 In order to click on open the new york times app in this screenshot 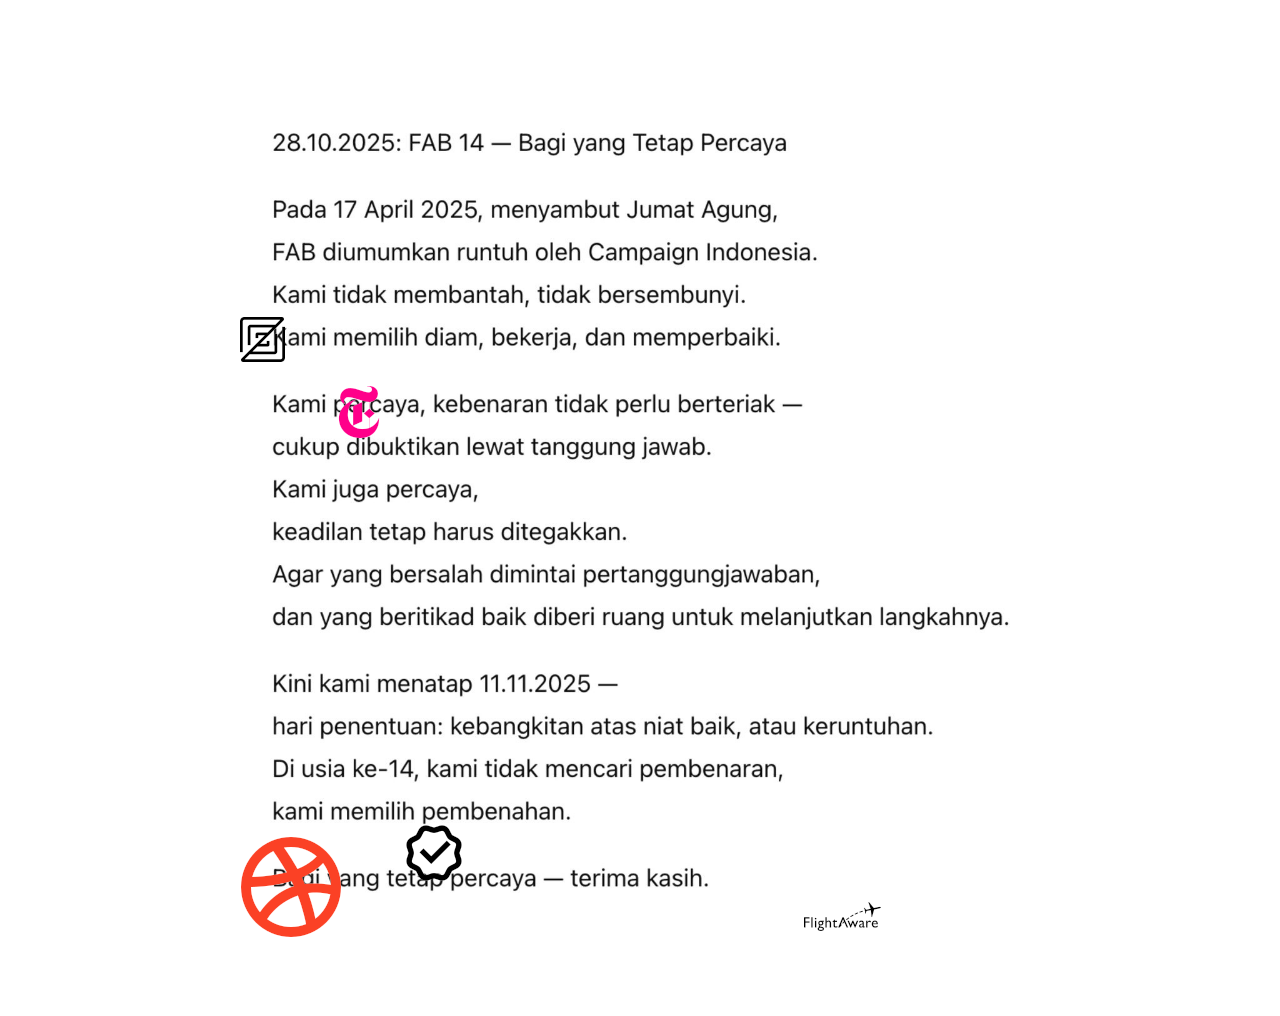, I will do `click(359, 412)`.